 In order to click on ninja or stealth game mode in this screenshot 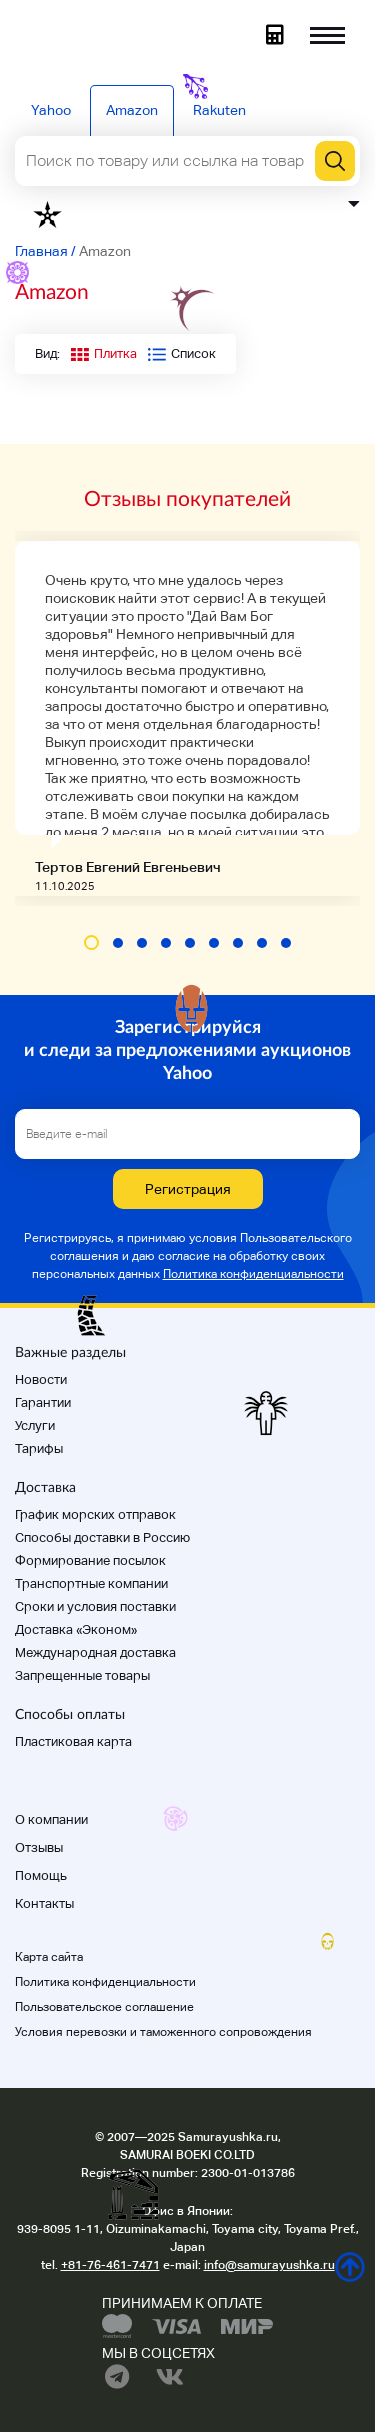, I will do `click(47, 214)`.